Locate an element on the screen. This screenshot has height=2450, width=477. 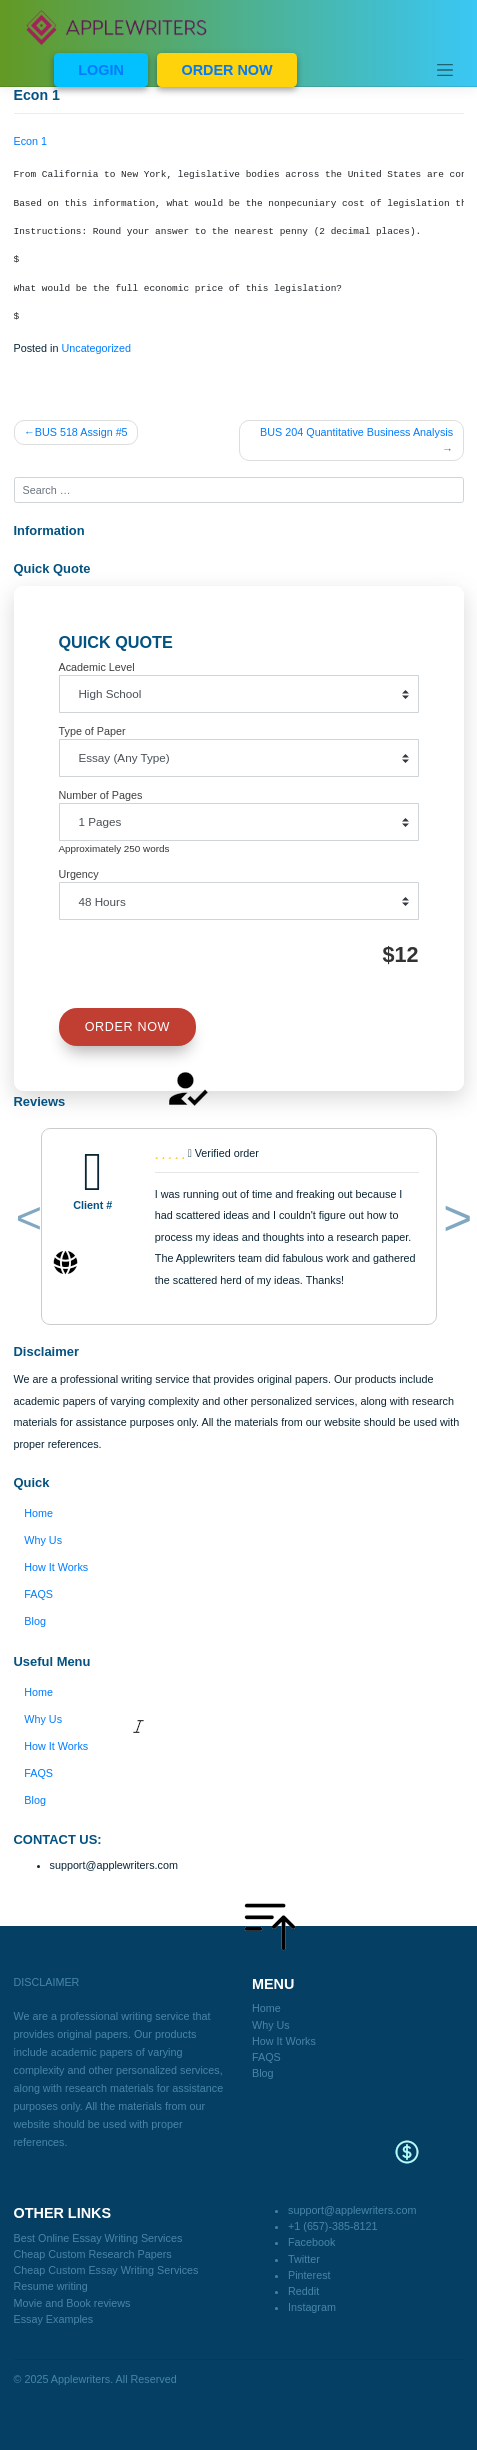
view account balance or financial information is located at coordinates (407, 2152).